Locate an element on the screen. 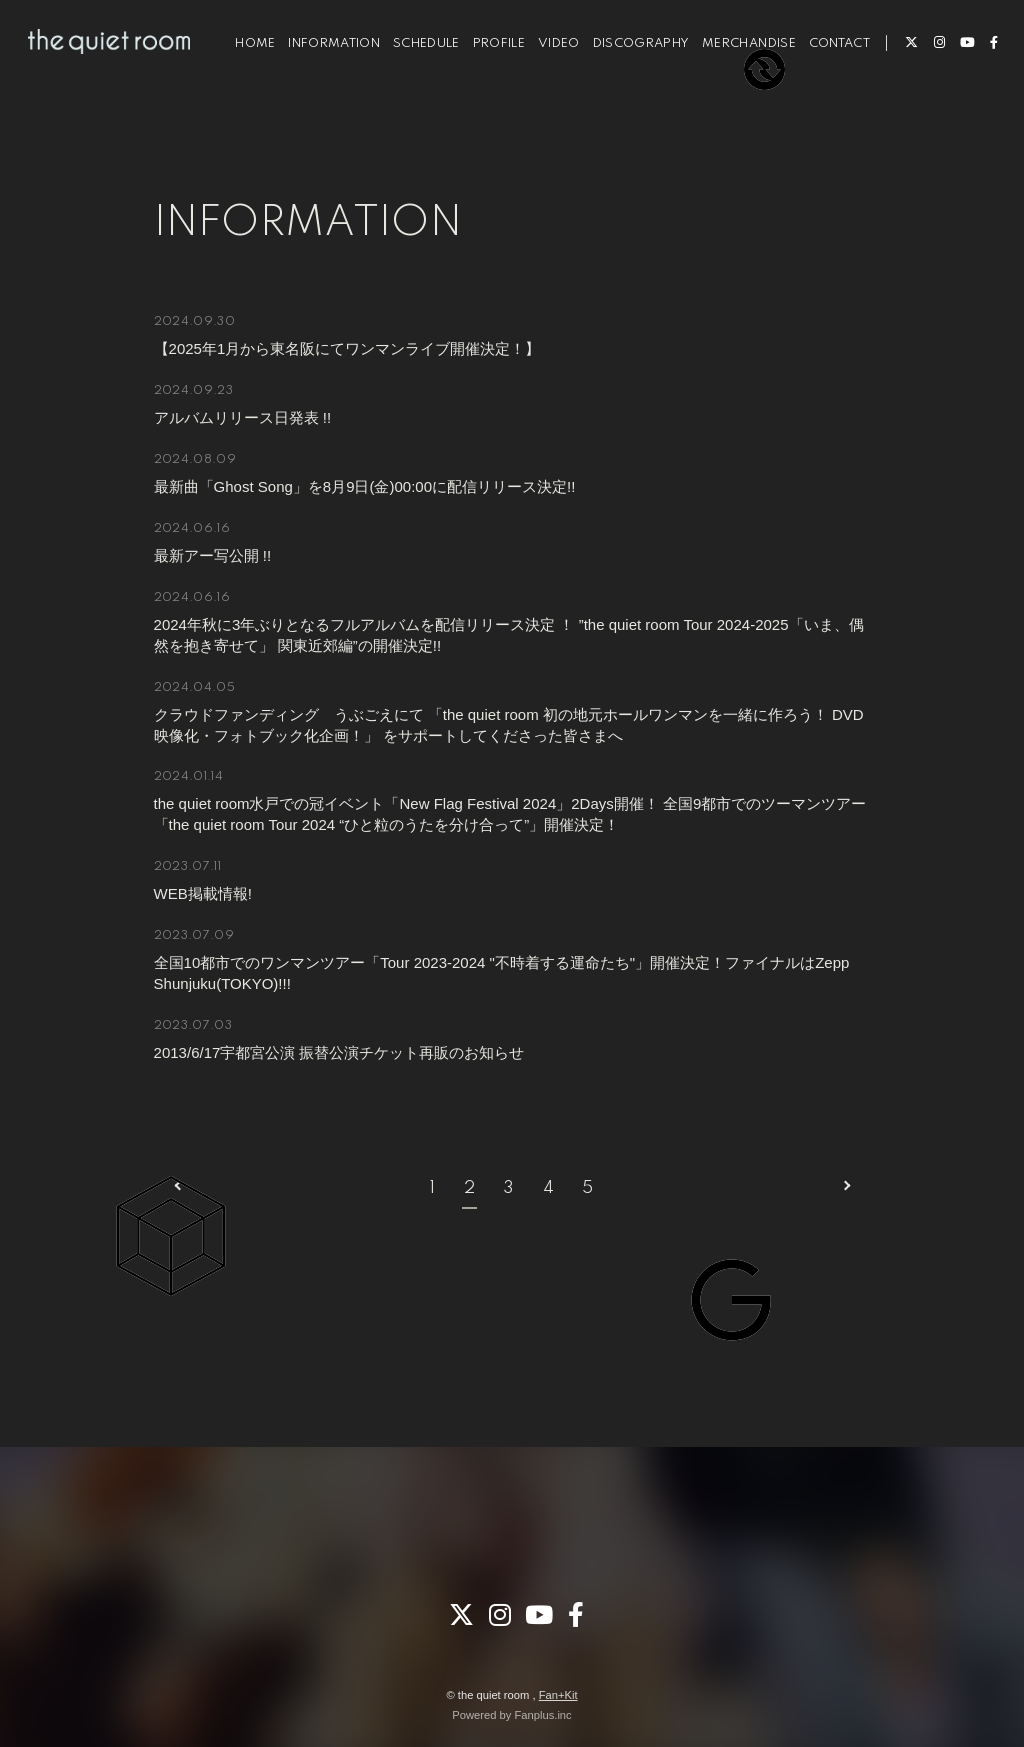  open Convertio file conversion service is located at coordinates (764, 69).